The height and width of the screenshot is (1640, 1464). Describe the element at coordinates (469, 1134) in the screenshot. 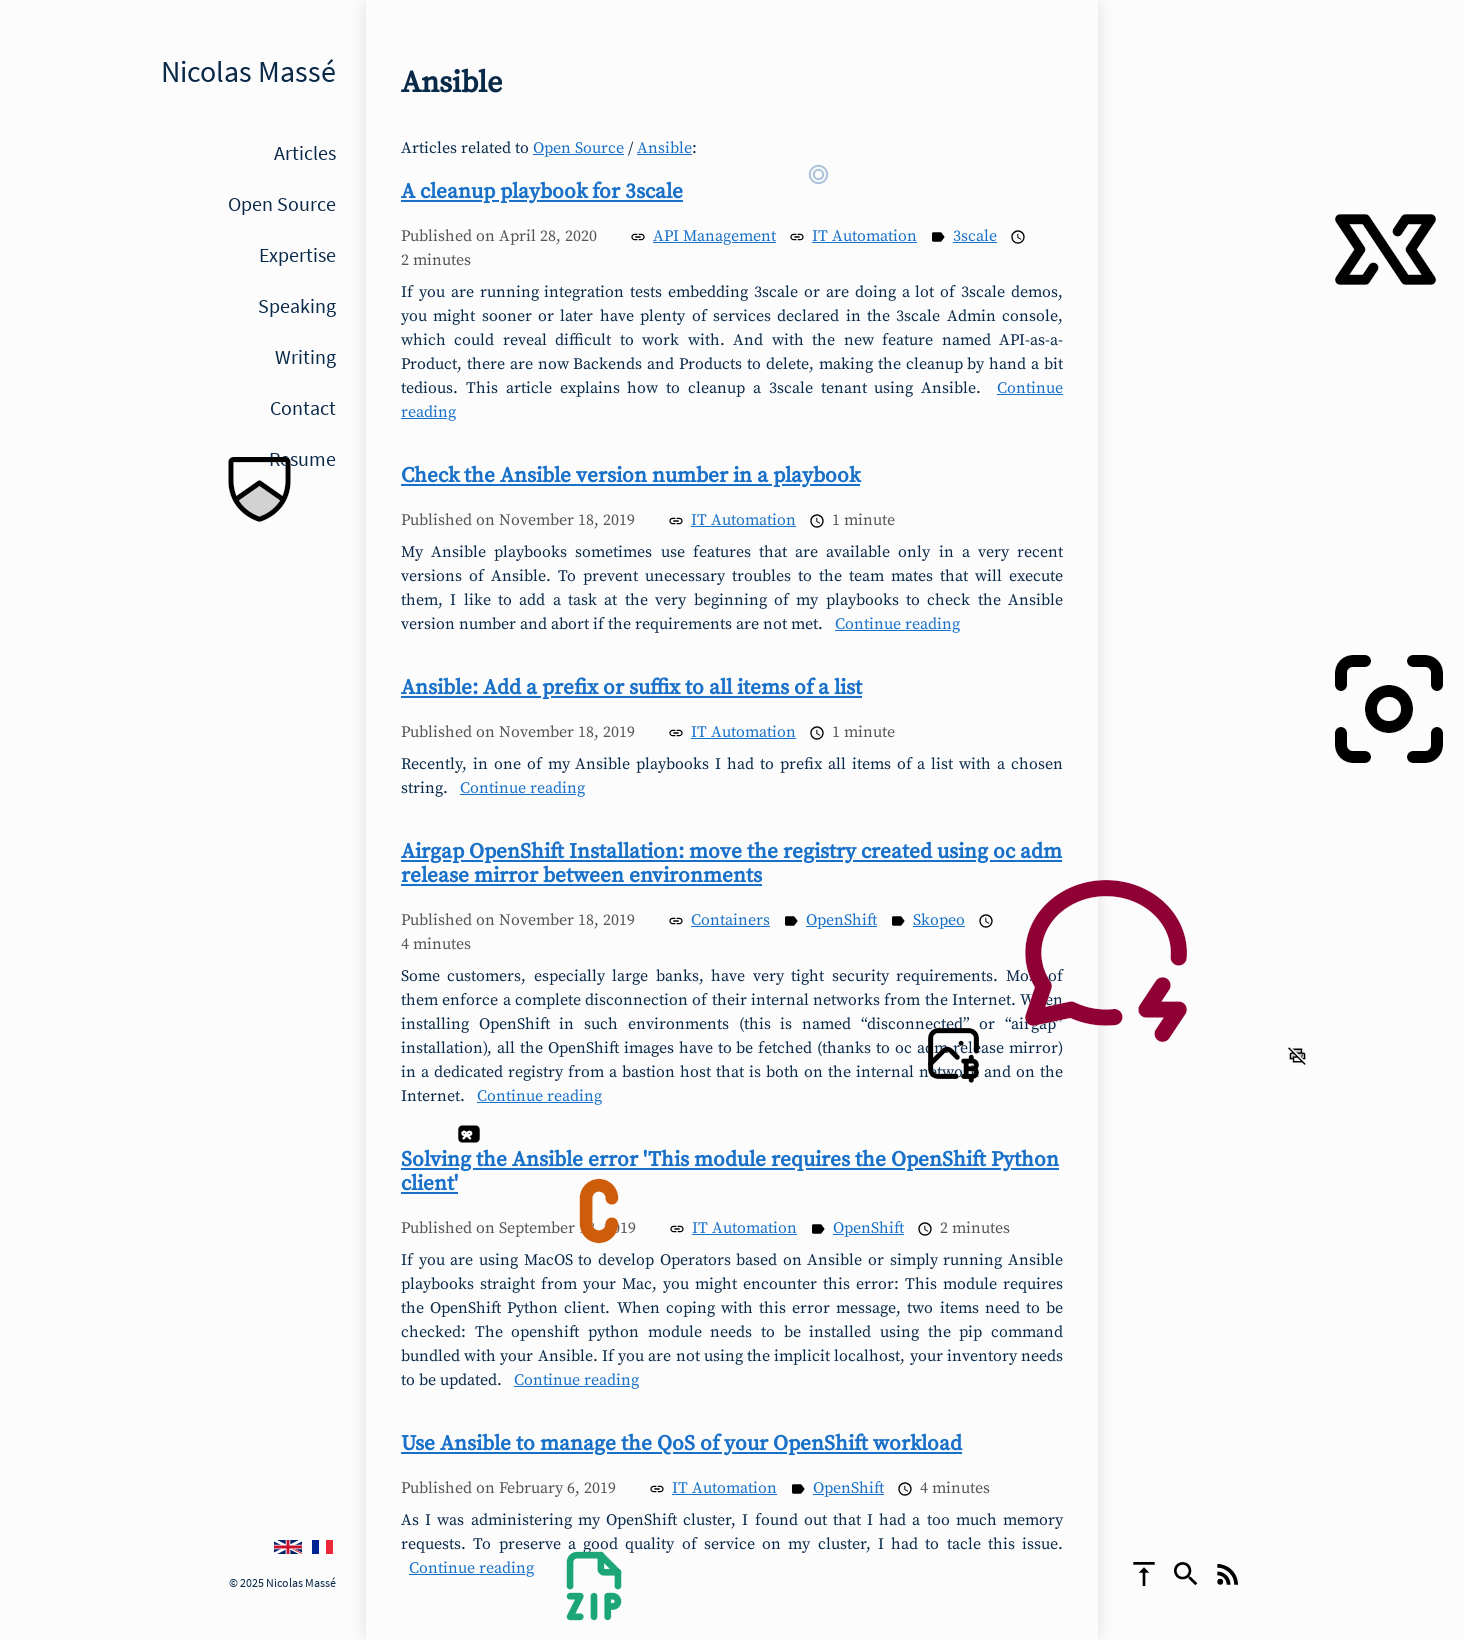

I see `access your gift card balance` at that location.